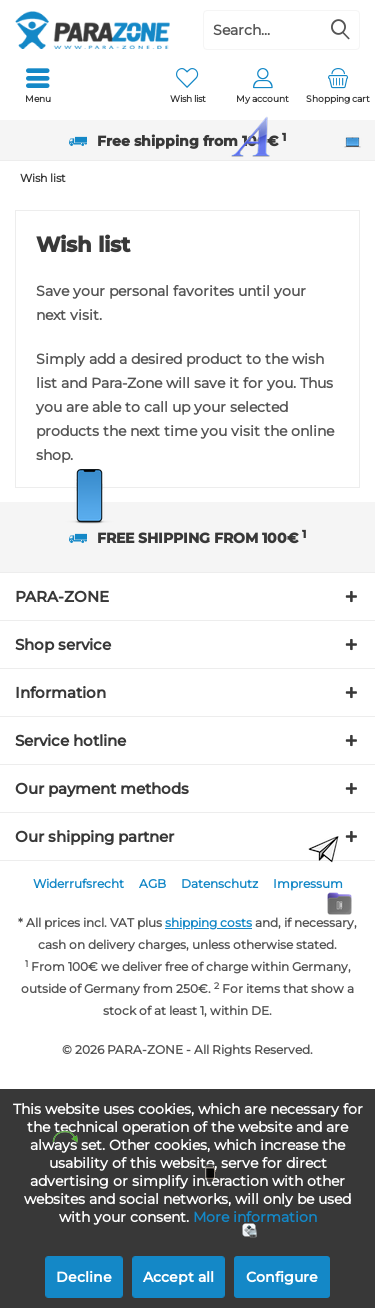 Image resolution: width=375 pixels, height=1308 pixels. Describe the element at coordinates (352, 141) in the screenshot. I see `represents this macbook air device in system settings` at that location.